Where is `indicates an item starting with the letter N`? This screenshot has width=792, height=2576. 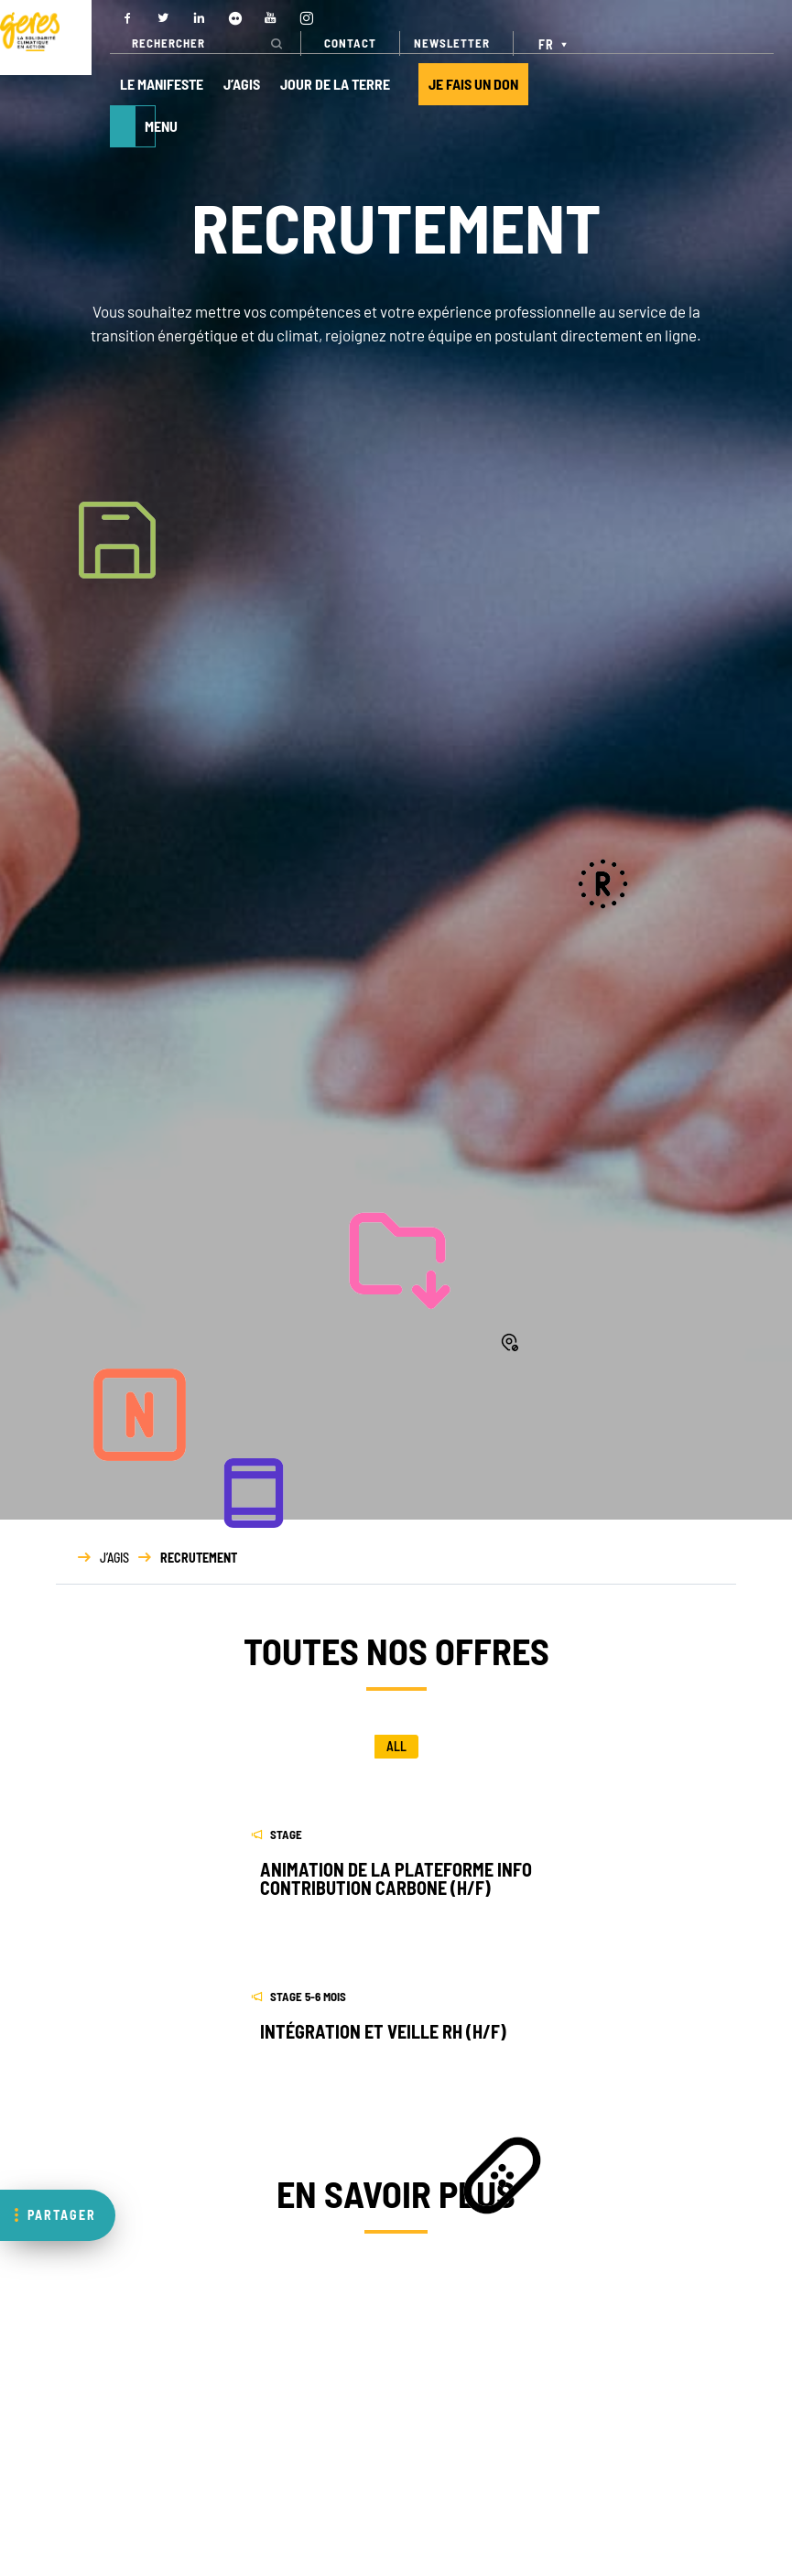 indicates an item starting with the letter N is located at coordinates (139, 1414).